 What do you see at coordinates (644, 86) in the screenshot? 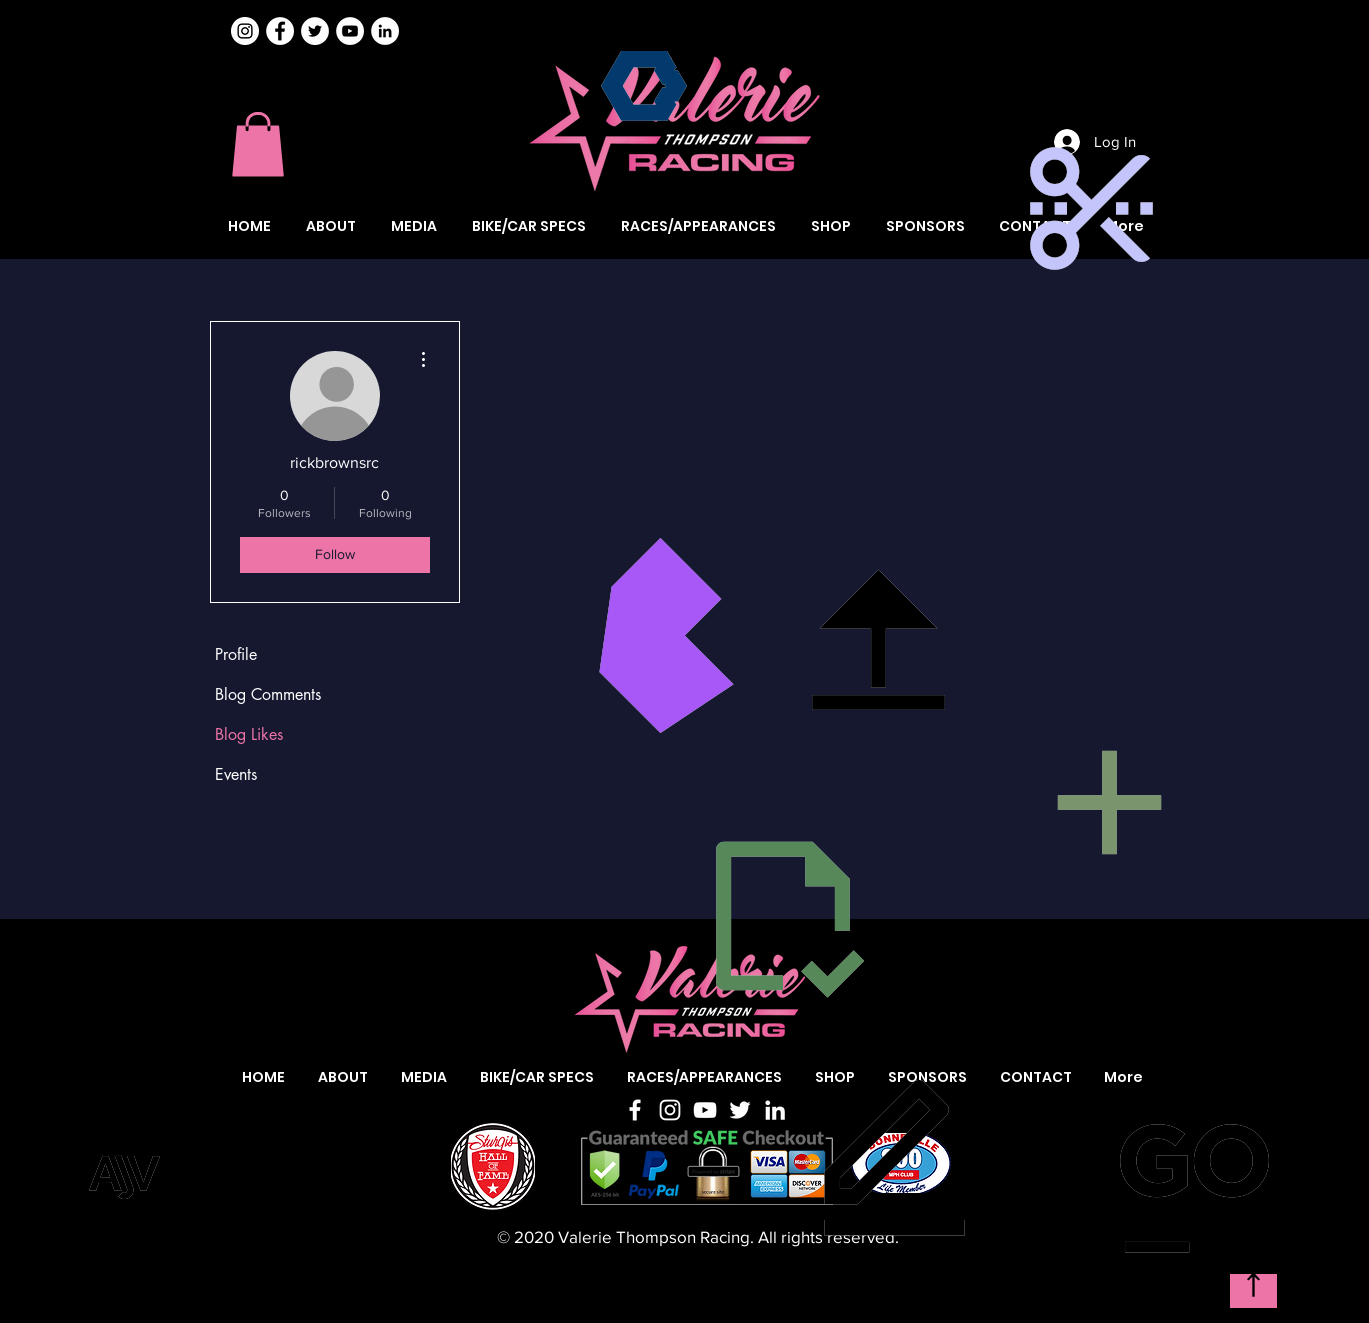
I see `webcomponents.org logo` at bounding box center [644, 86].